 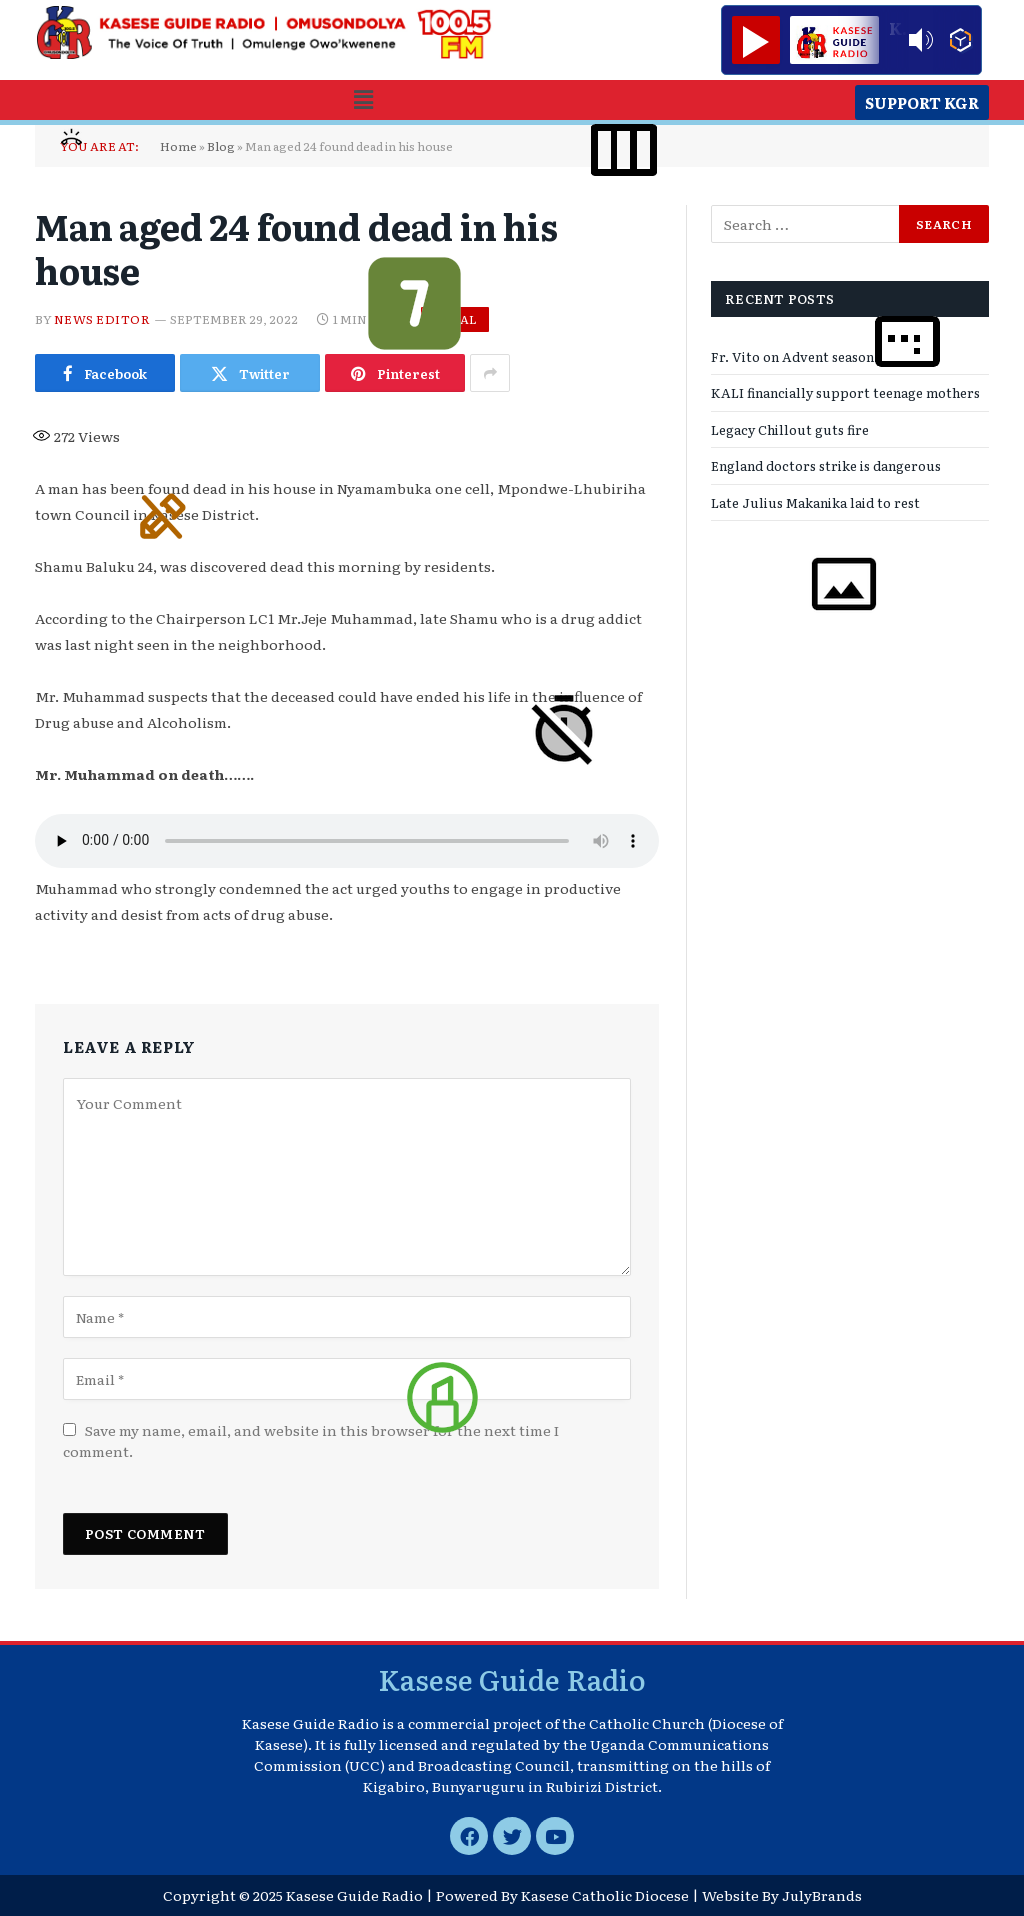 I want to click on incoming call alert, so click(x=71, y=137).